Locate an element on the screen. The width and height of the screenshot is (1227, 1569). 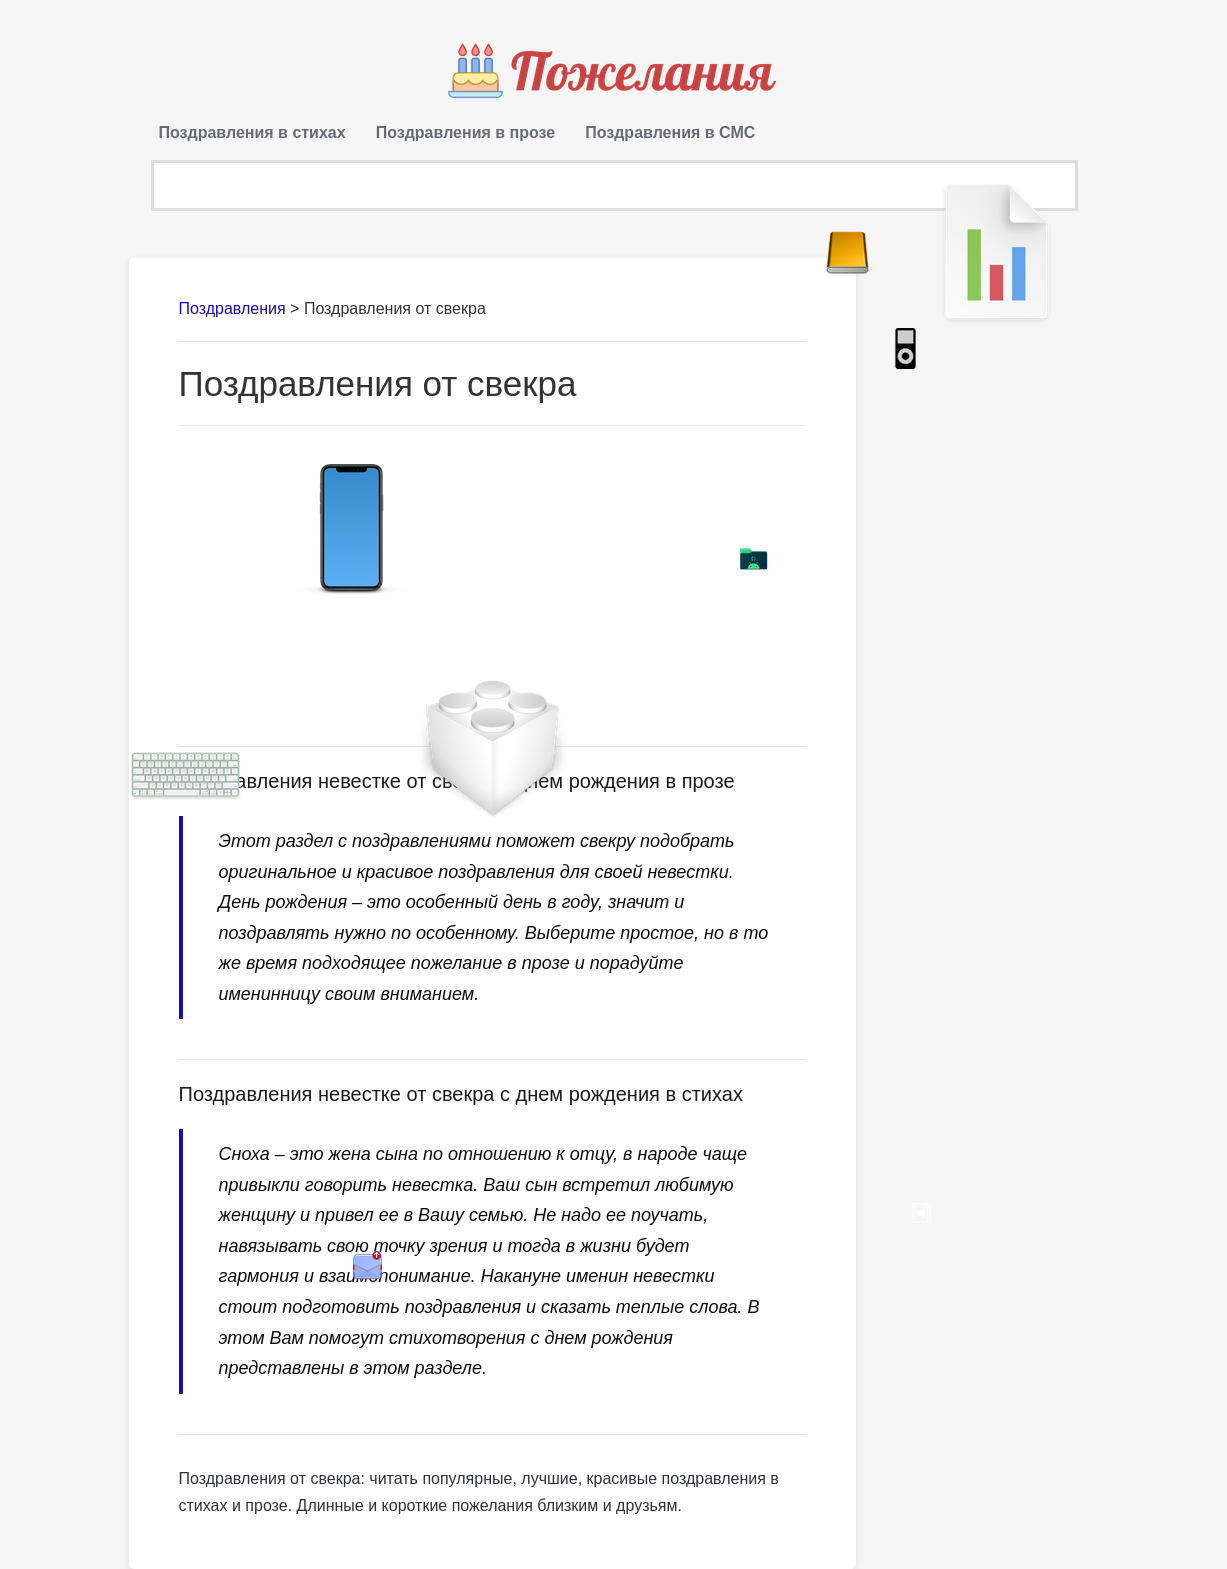
a quicklook plugin or generator component is located at coordinates (492, 749).